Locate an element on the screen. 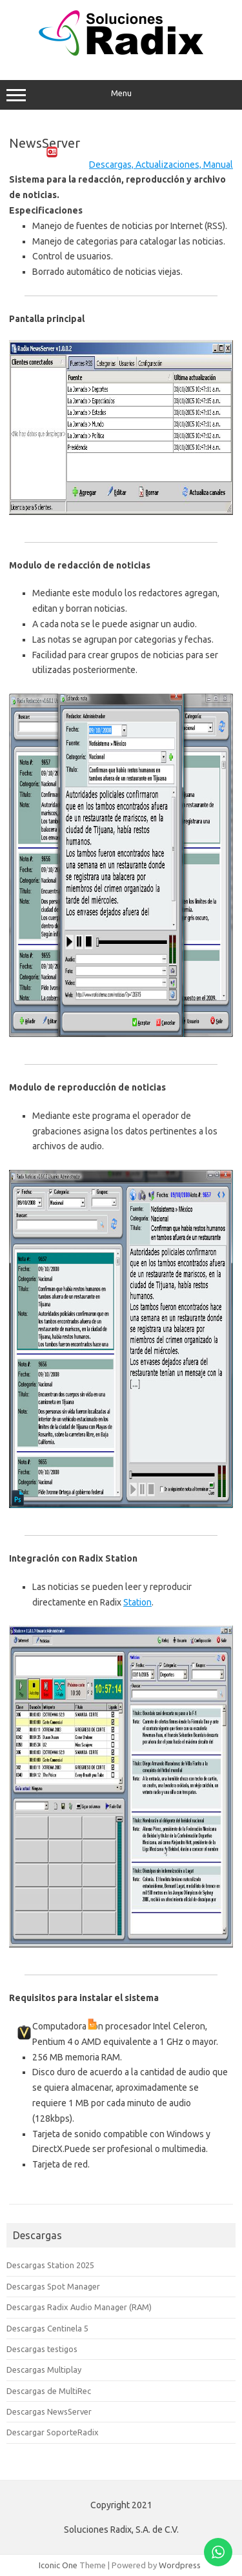 The width and height of the screenshot is (242, 2576). open monophony music player app is located at coordinates (52, 152).